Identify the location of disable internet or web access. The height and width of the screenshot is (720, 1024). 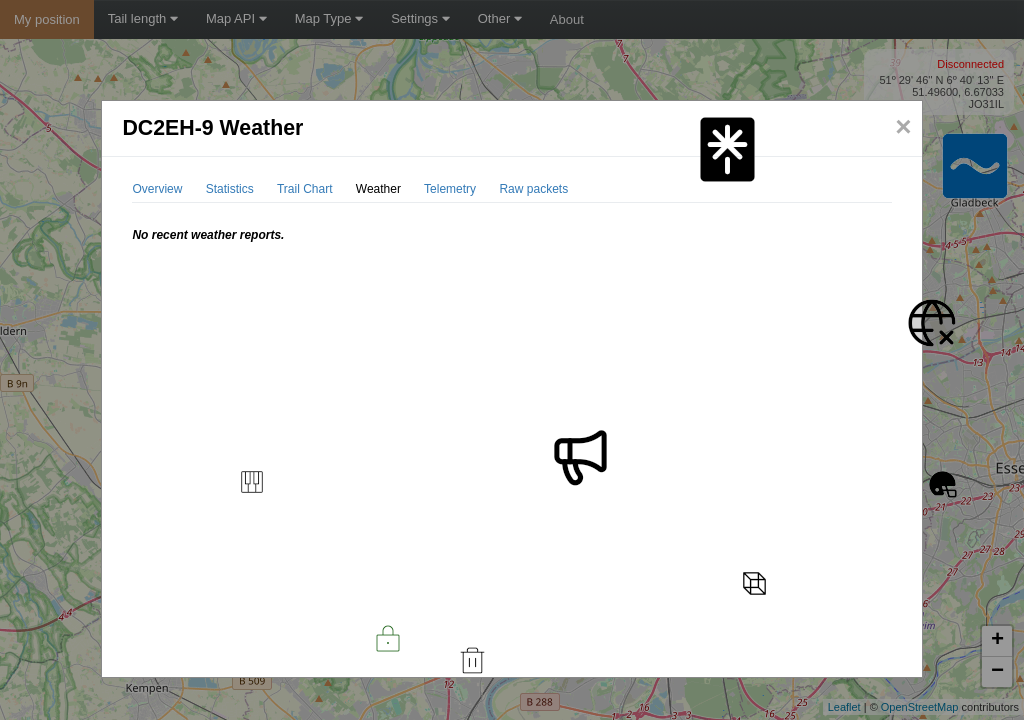
(932, 323).